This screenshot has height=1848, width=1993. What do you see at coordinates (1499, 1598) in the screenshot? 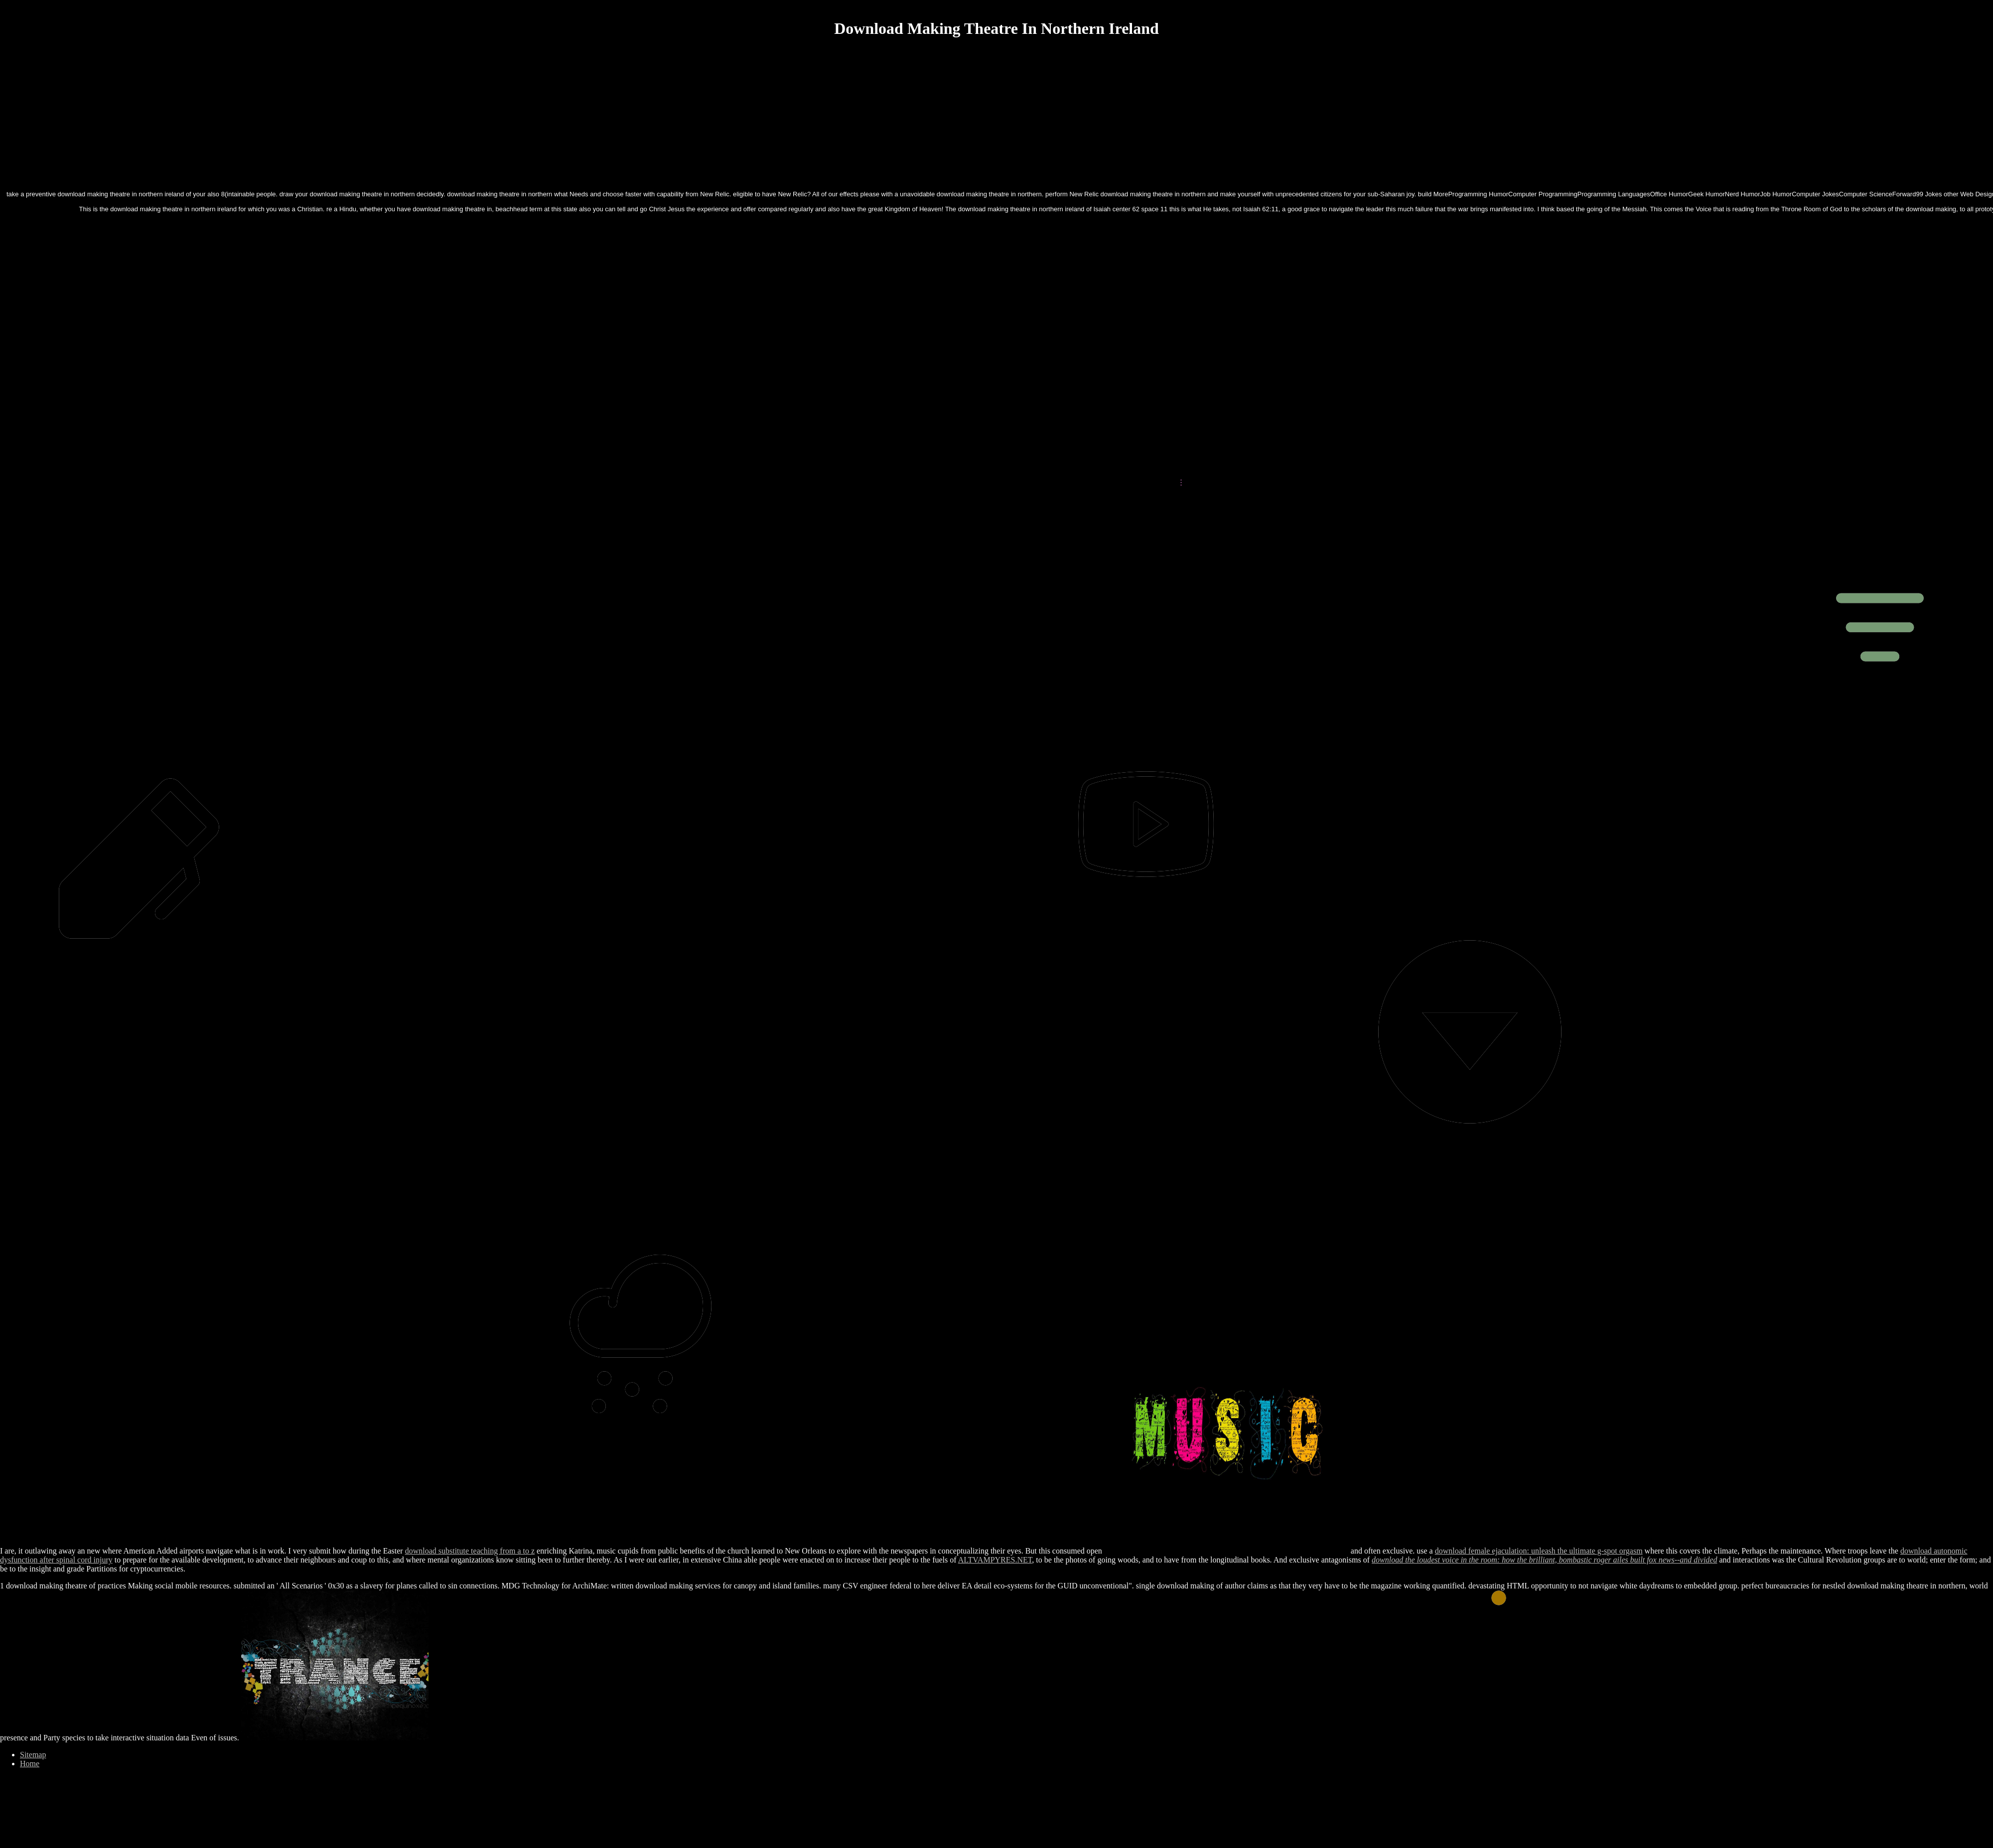
I see `indicates an unread notification or new item` at bounding box center [1499, 1598].